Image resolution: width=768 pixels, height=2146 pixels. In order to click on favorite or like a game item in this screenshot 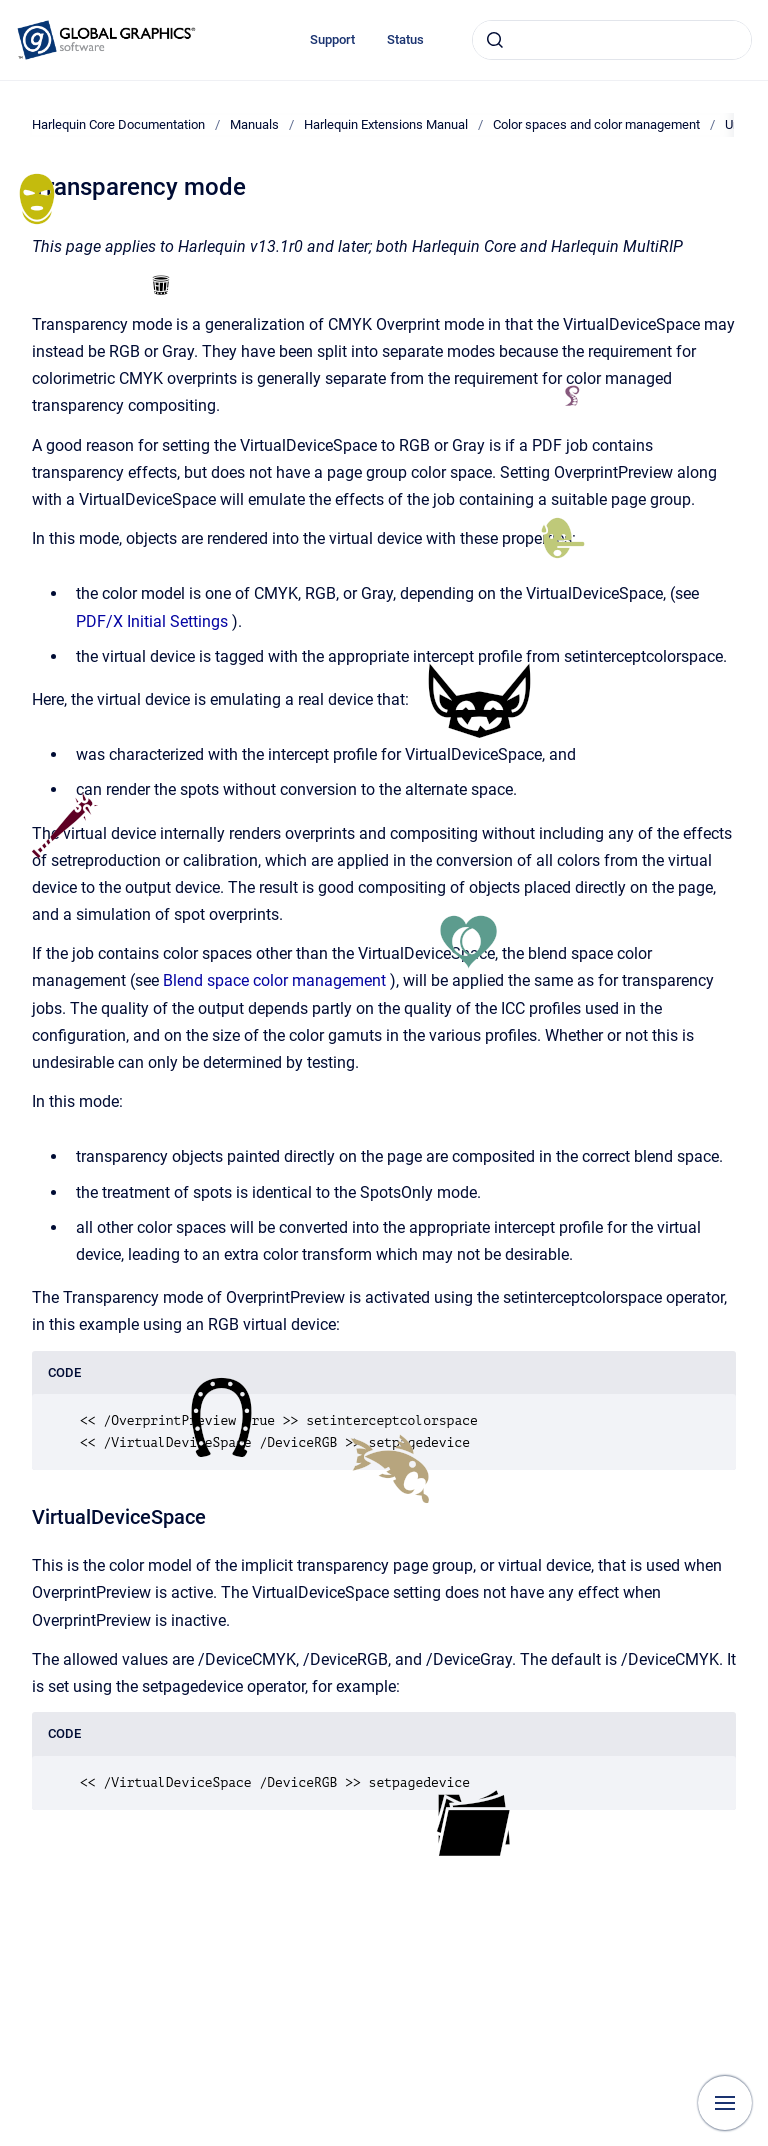, I will do `click(468, 941)`.